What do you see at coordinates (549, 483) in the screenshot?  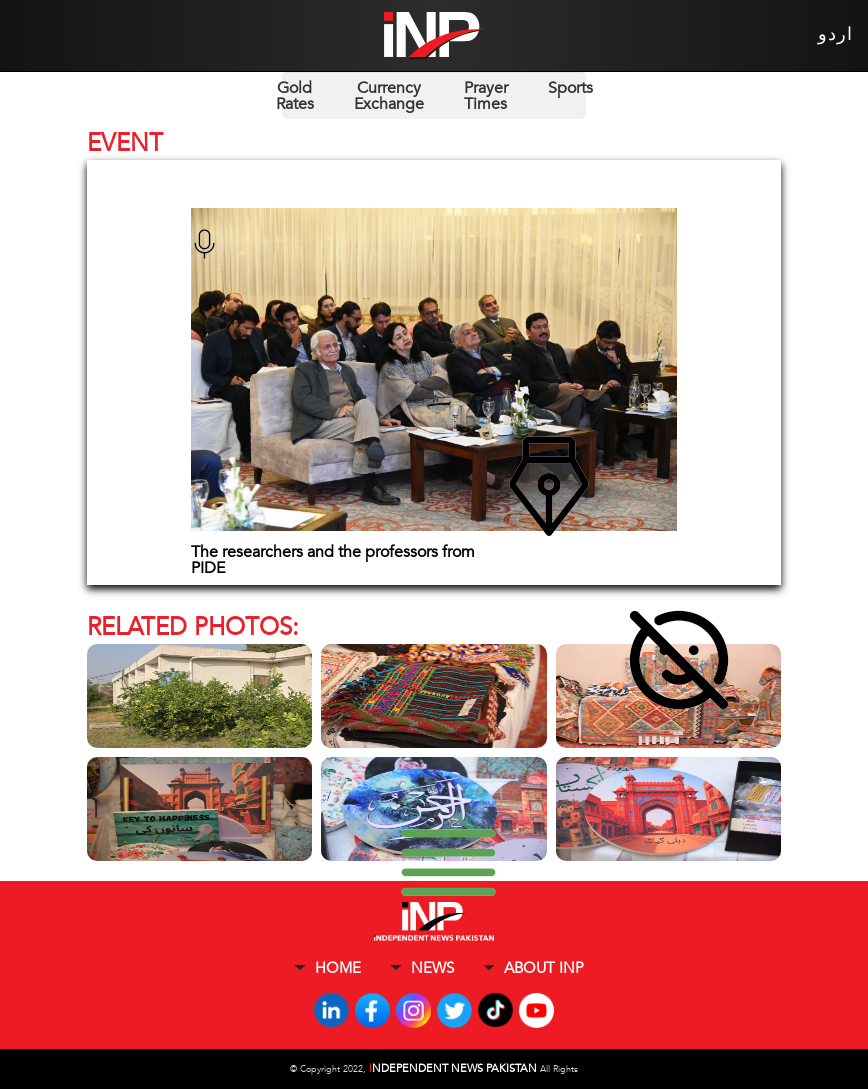 I see `access drawing or illustration tools` at bounding box center [549, 483].